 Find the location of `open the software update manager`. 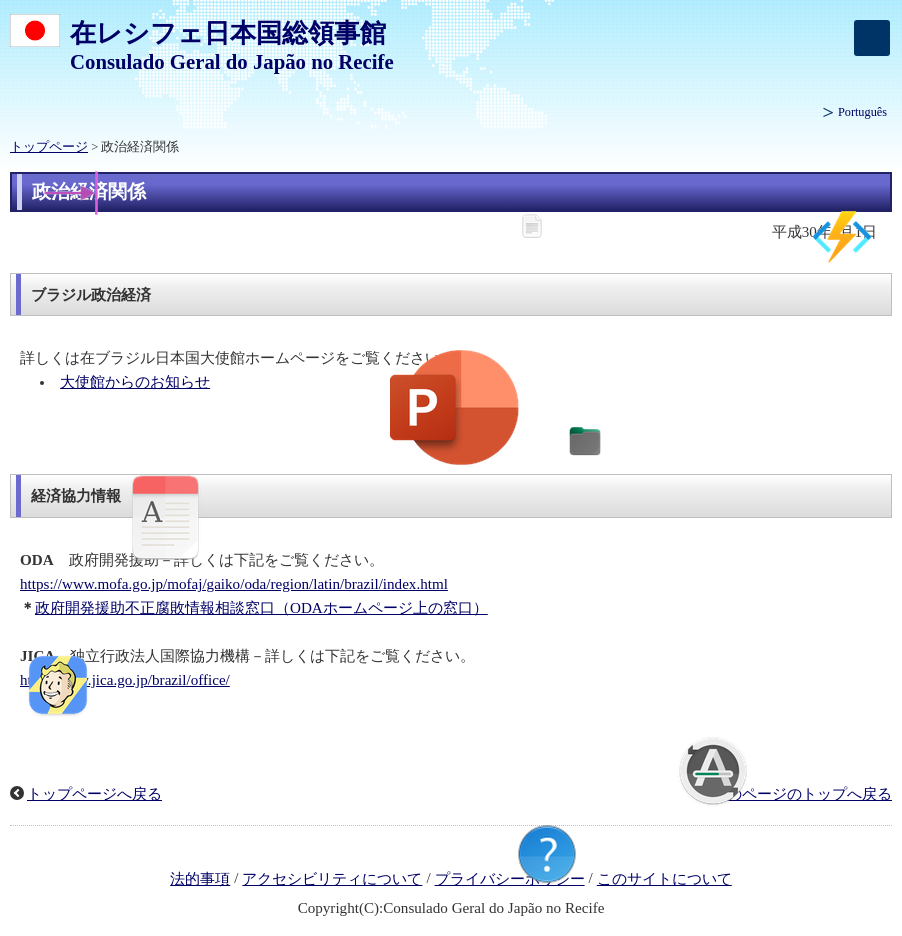

open the software update manager is located at coordinates (713, 771).